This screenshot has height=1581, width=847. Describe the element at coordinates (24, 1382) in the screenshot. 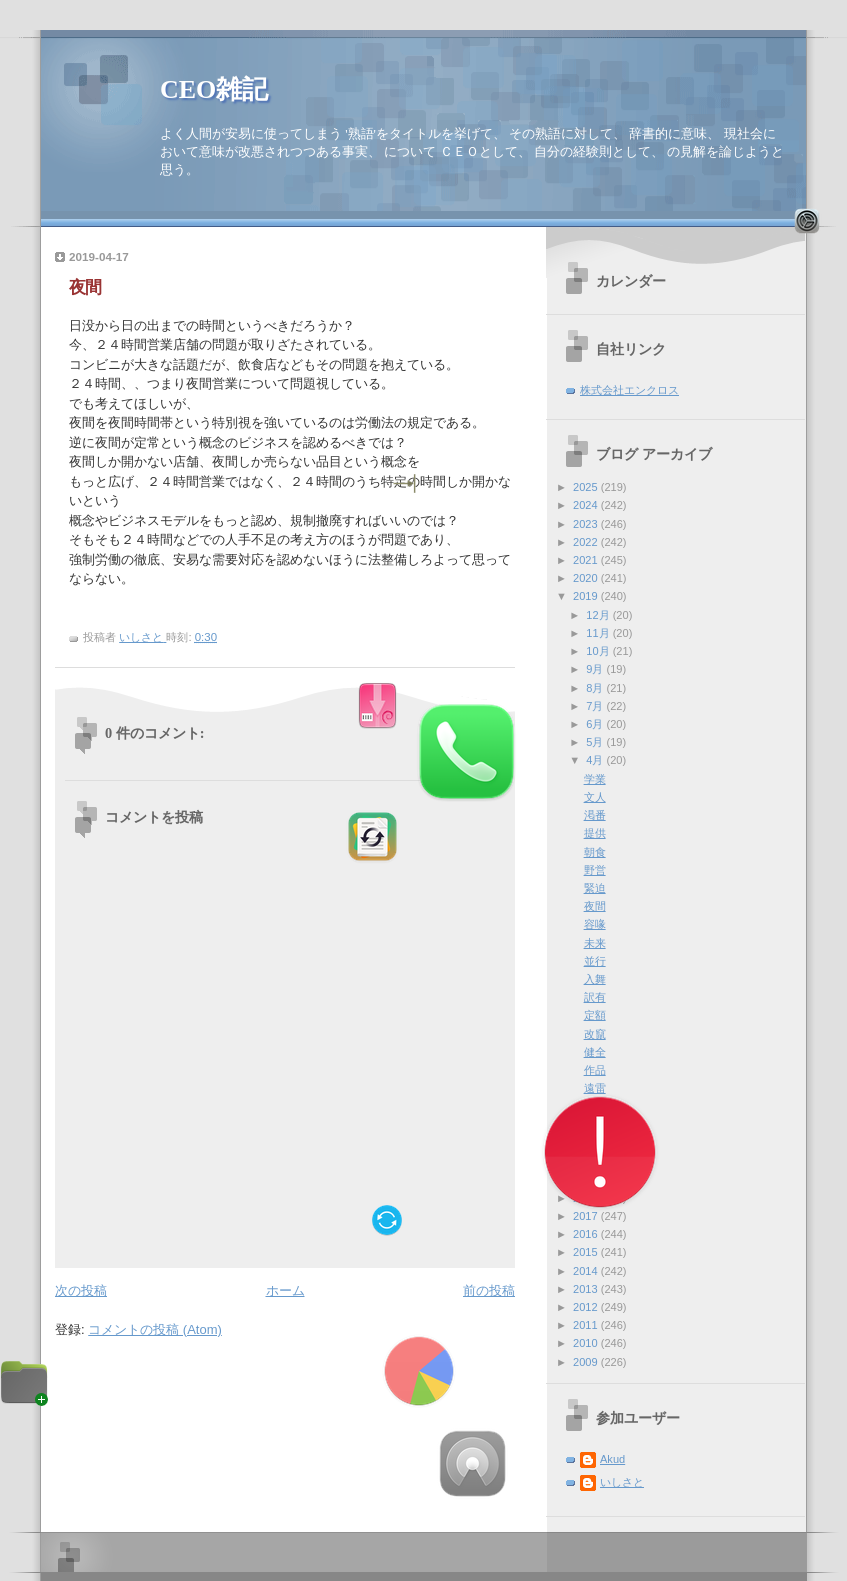

I see `create a new folder` at that location.